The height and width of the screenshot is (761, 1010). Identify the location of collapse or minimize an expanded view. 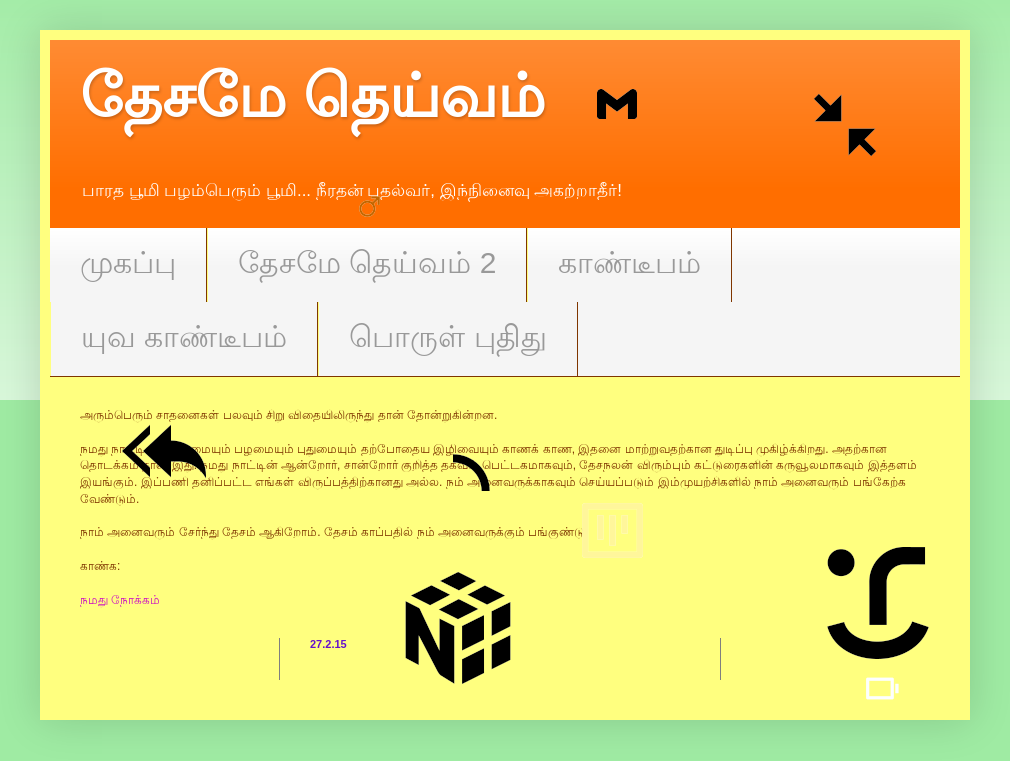
(845, 125).